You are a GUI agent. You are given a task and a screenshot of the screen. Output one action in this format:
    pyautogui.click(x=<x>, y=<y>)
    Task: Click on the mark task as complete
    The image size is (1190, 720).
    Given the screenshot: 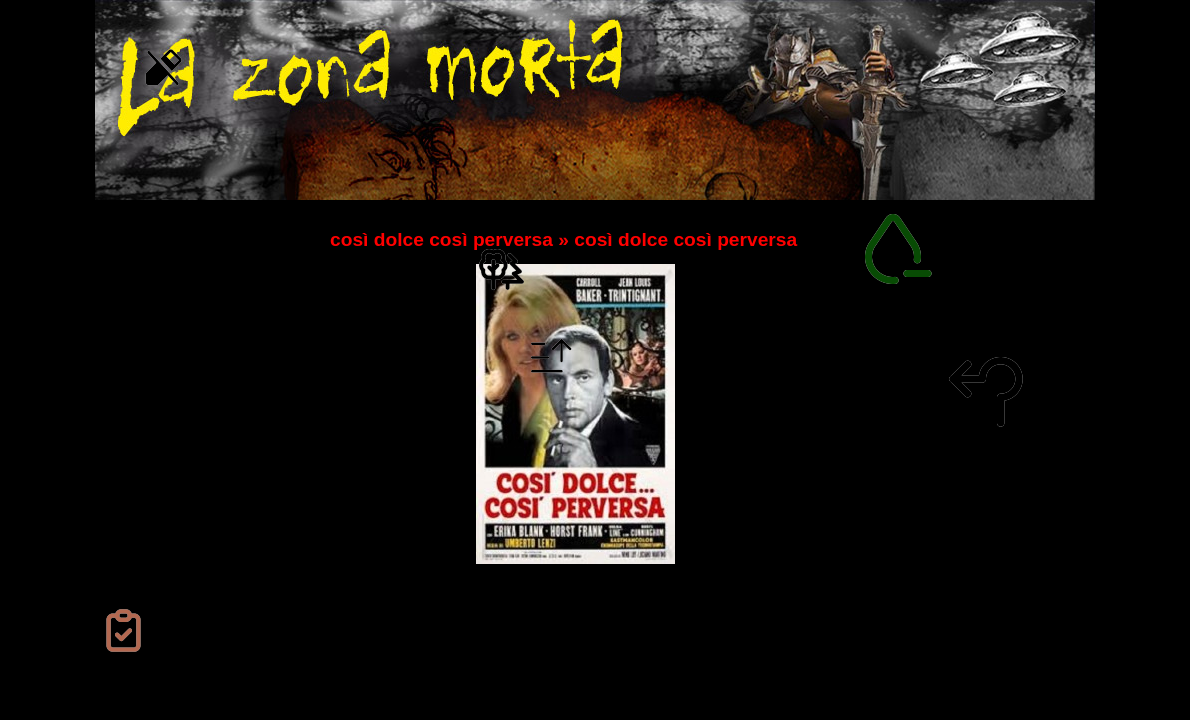 What is the action you would take?
    pyautogui.click(x=123, y=630)
    